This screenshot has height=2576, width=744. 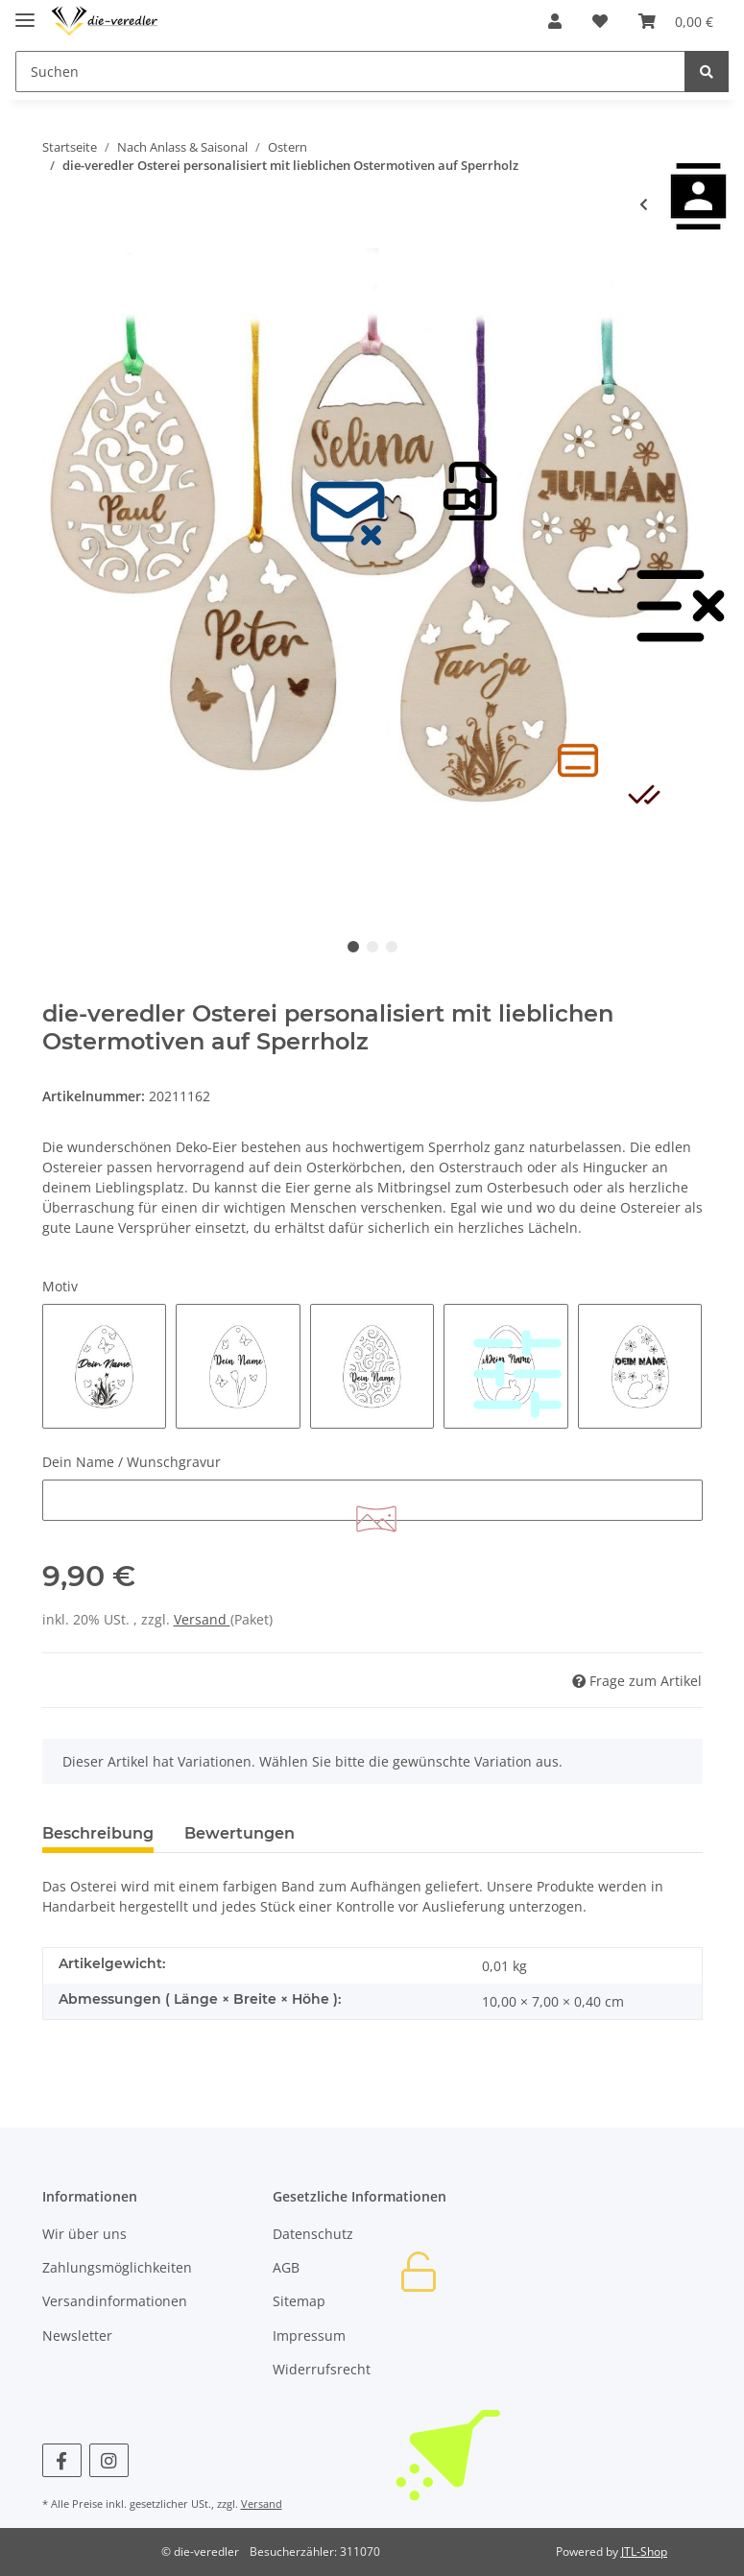 What do you see at coordinates (446, 2450) in the screenshot?
I see `filter or sort content` at bounding box center [446, 2450].